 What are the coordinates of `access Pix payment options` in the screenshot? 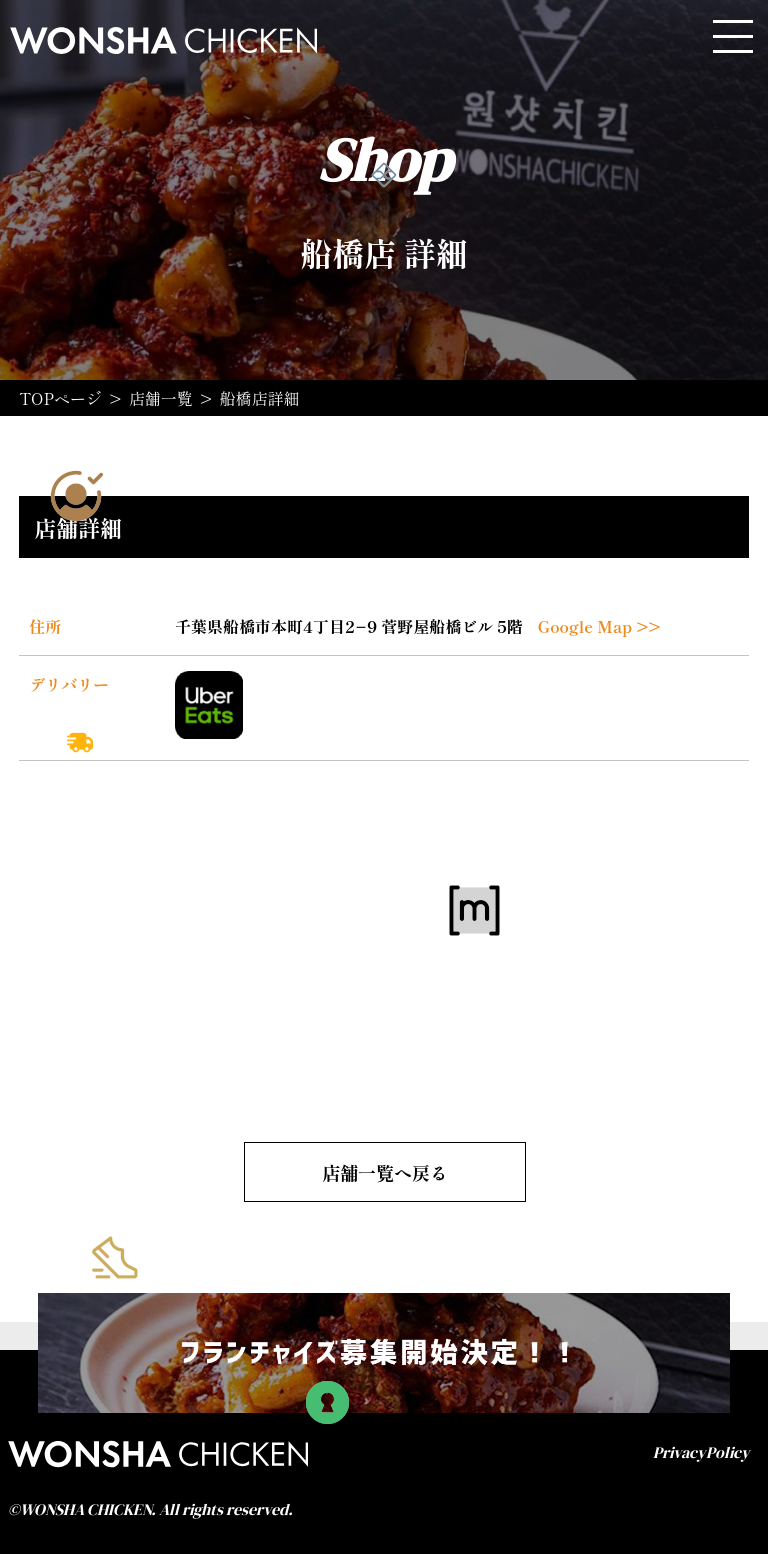 It's located at (384, 175).